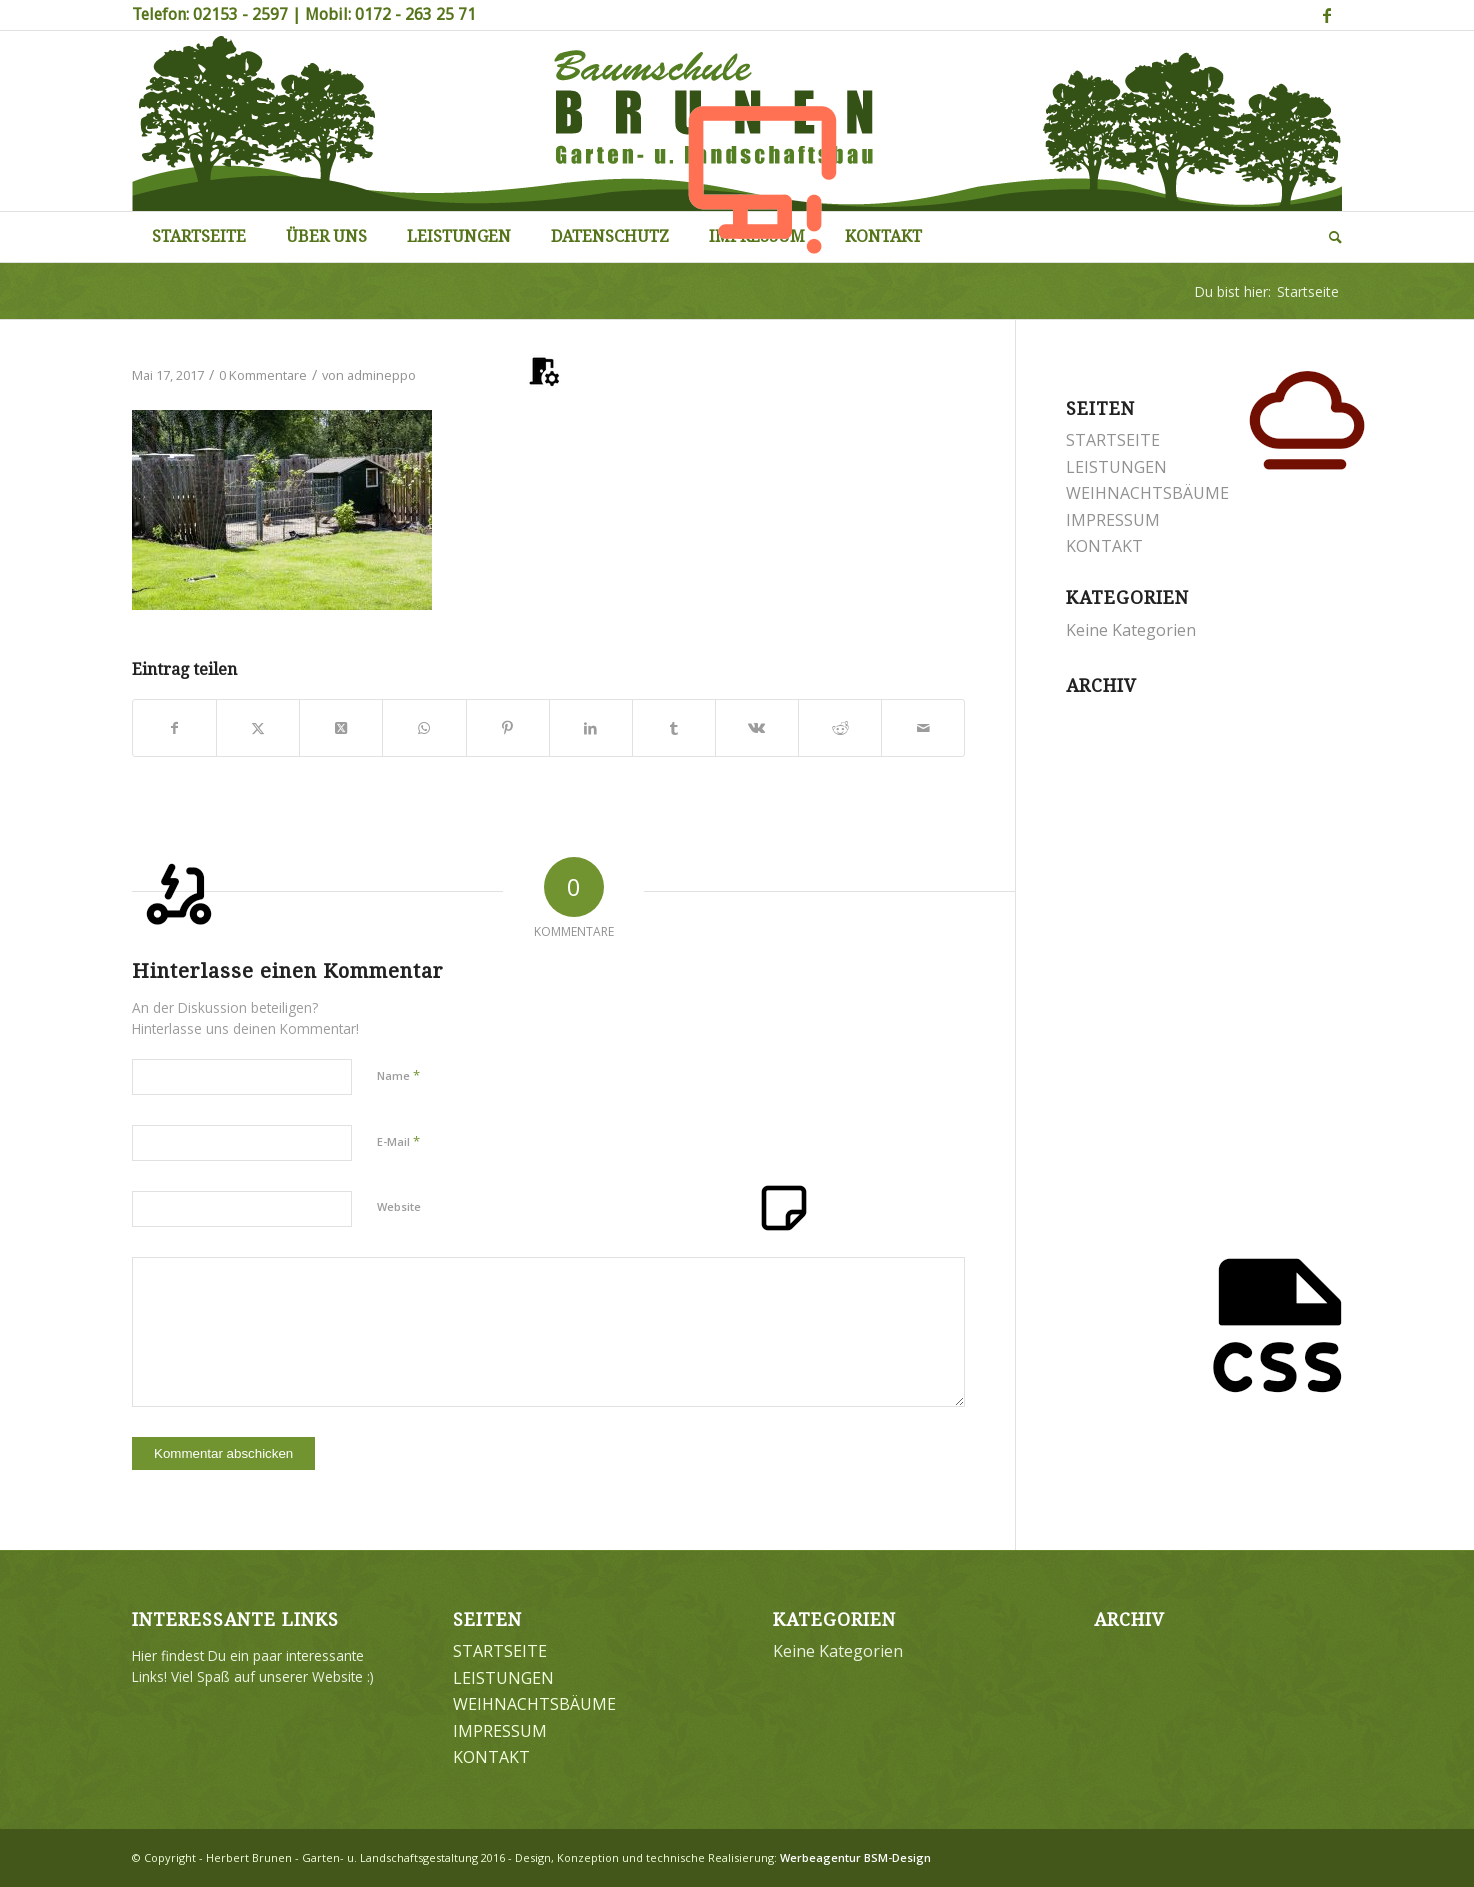 The width and height of the screenshot is (1474, 1887). What do you see at coordinates (179, 896) in the screenshot?
I see `select electric scooter as transportation mode` at bounding box center [179, 896].